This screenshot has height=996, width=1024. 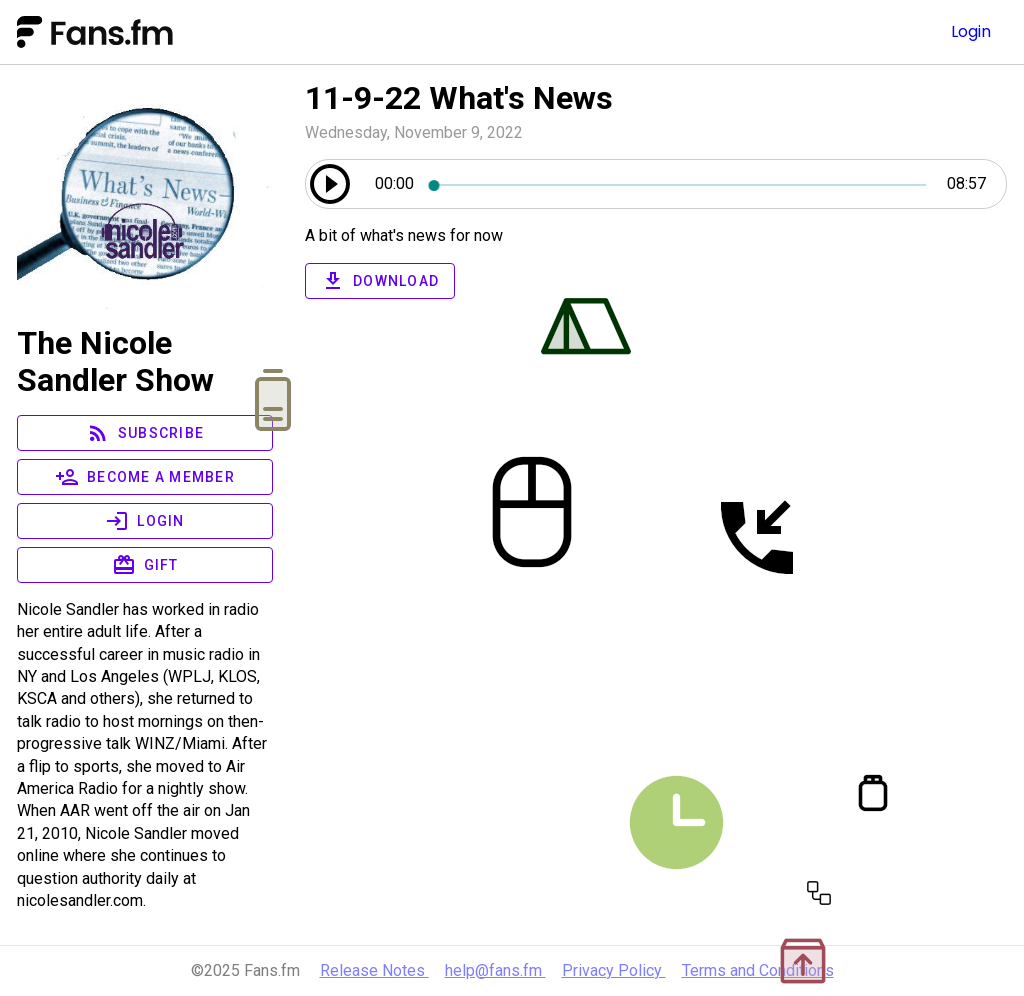 I want to click on indicates an incoming call was returned, so click(x=757, y=538).